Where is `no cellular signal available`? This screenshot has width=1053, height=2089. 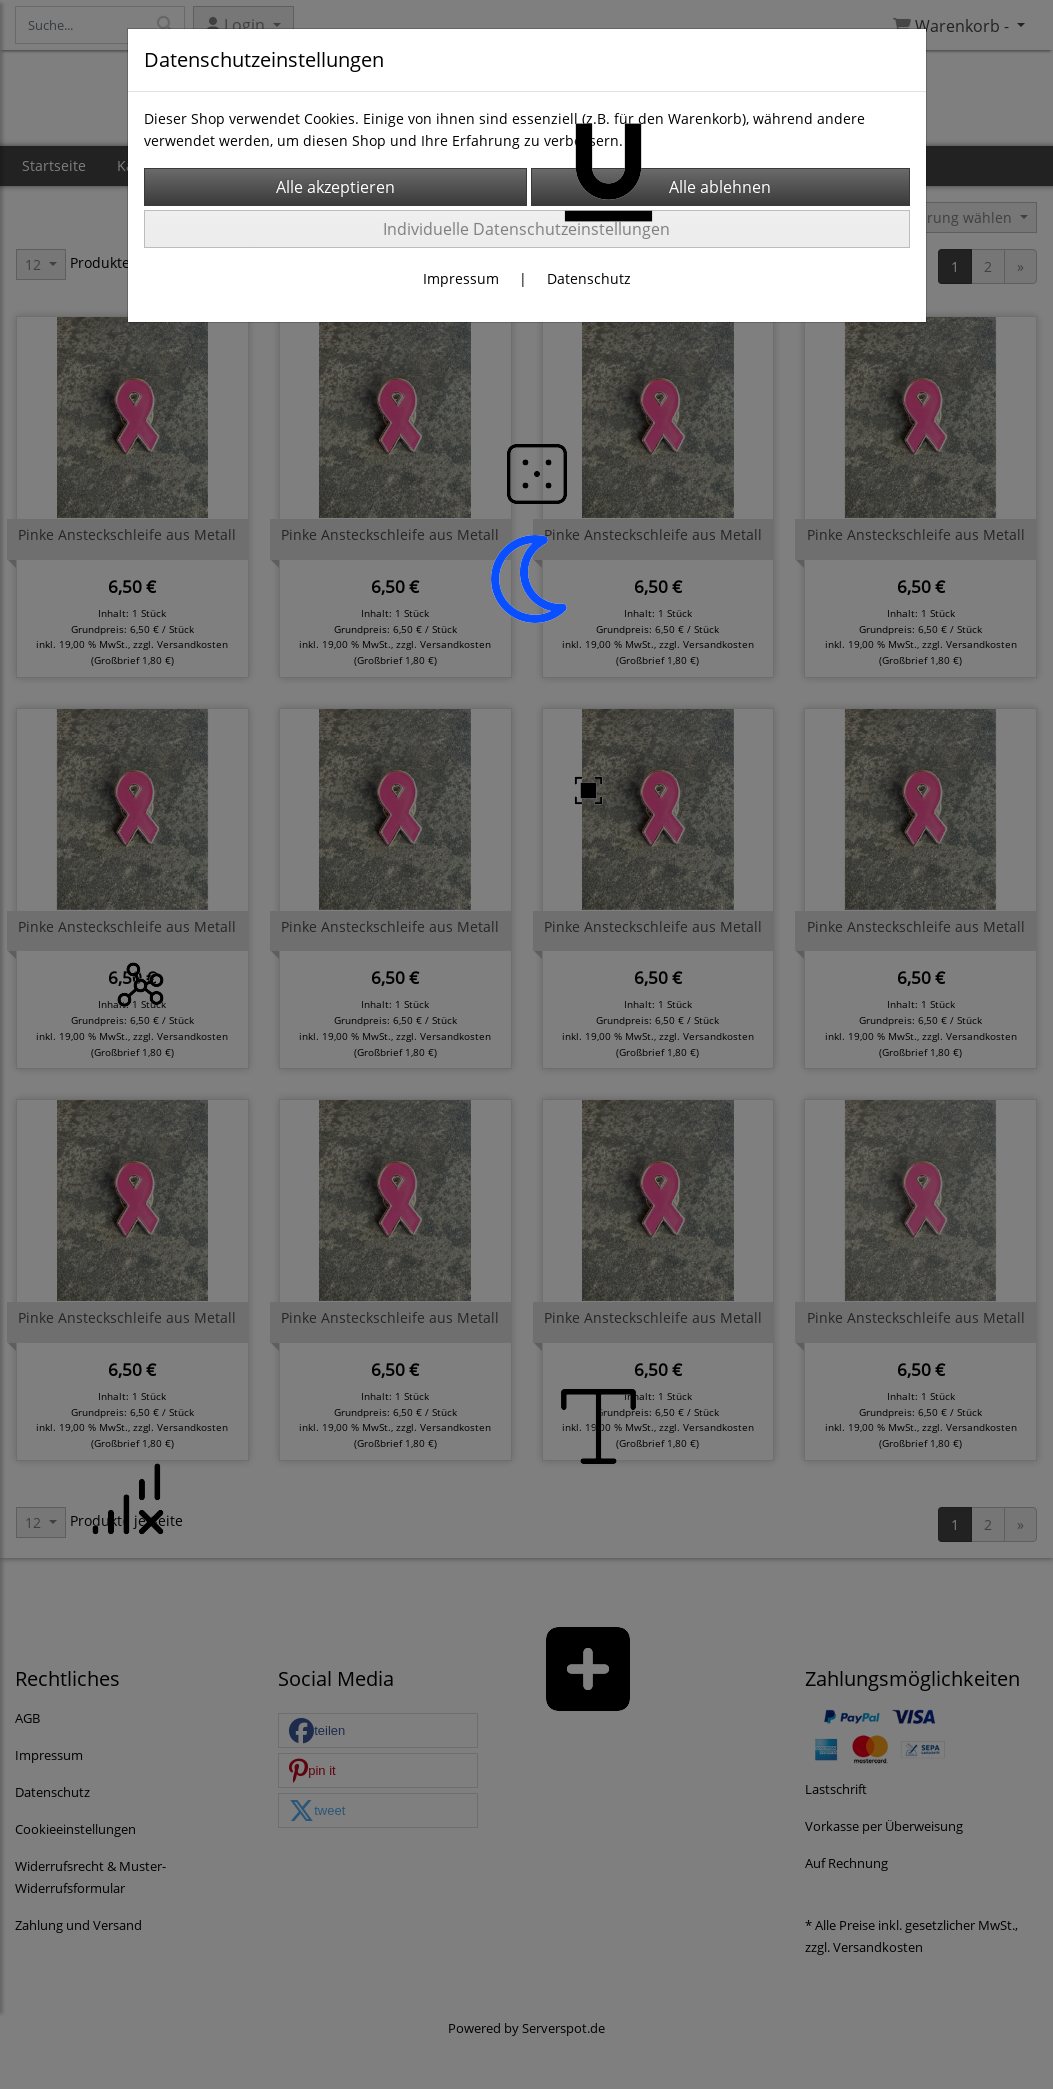
no cellular signal available is located at coordinates (129, 1503).